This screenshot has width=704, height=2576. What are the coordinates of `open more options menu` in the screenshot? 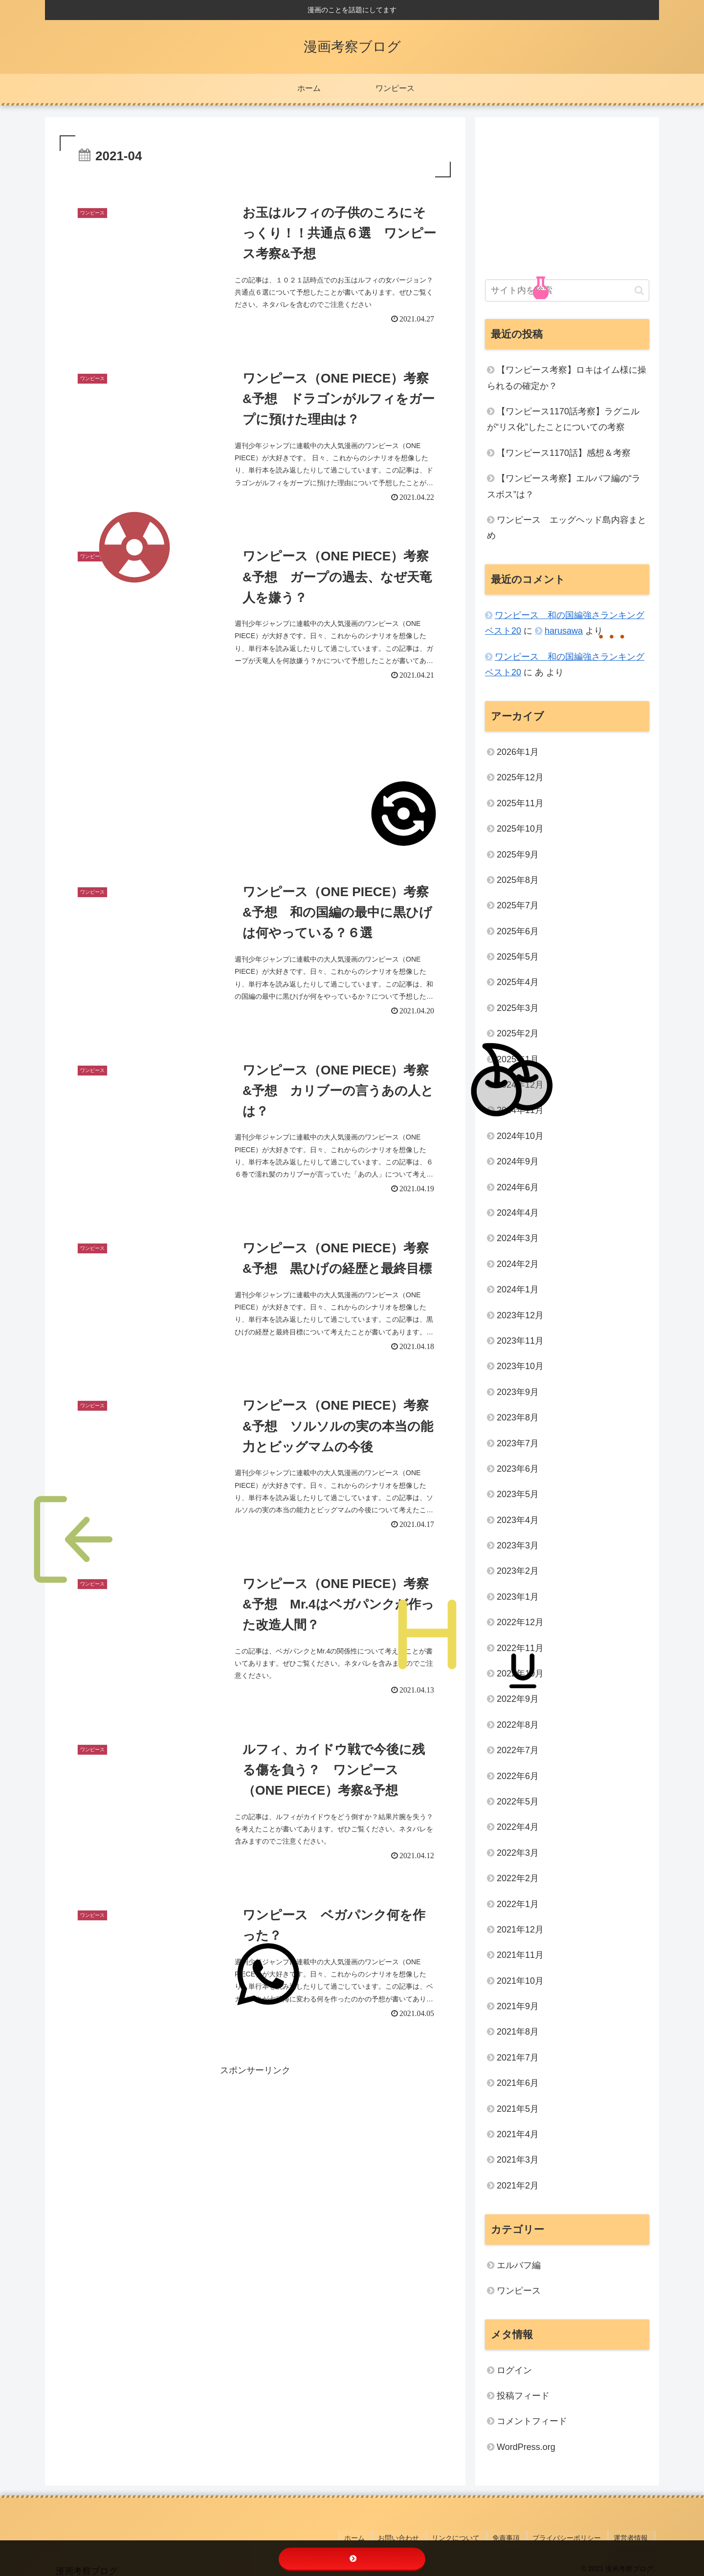 It's located at (612, 637).